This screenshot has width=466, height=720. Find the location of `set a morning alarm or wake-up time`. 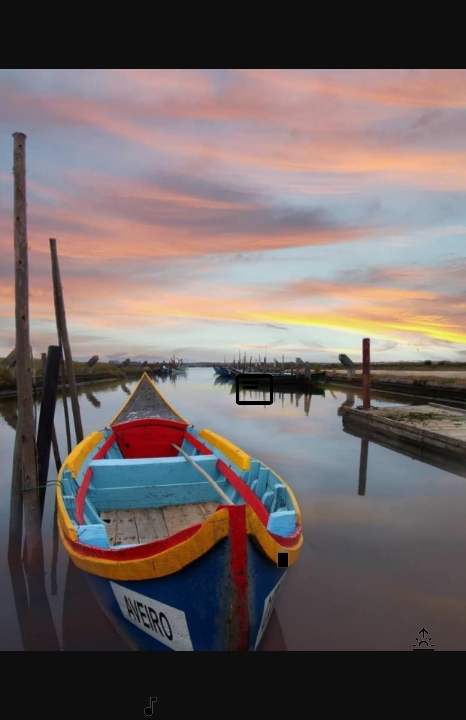

set a morning alarm or wake-up time is located at coordinates (423, 639).